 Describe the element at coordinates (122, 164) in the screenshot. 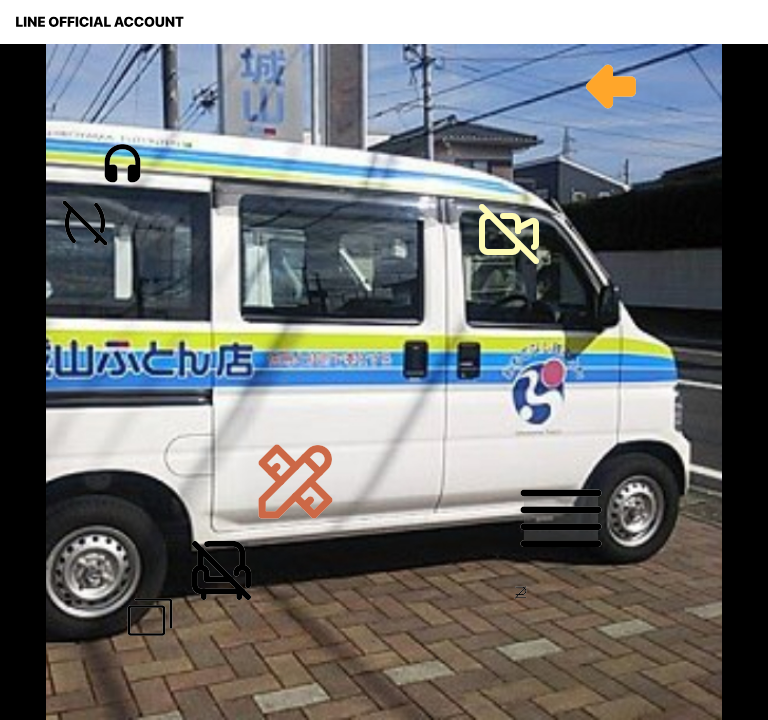

I see `access audio or music player` at that location.